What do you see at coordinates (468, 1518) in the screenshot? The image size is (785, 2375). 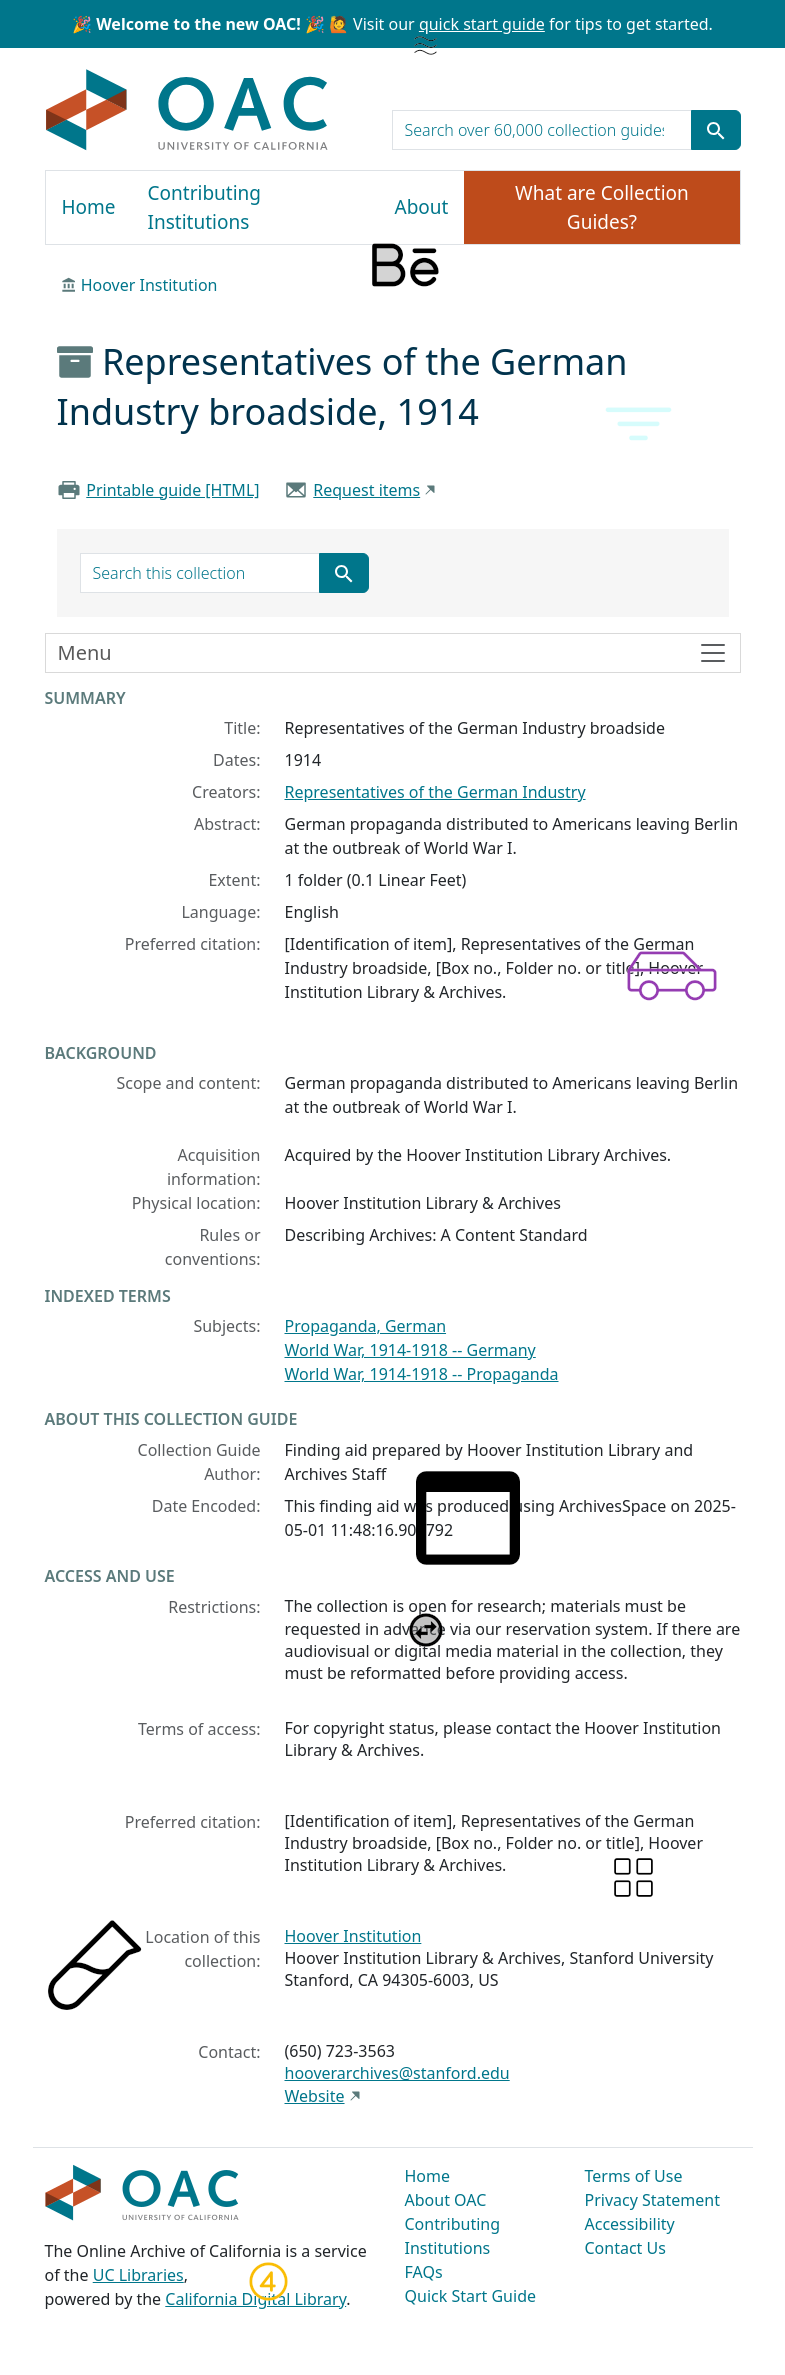 I see `open a new window` at bounding box center [468, 1518].